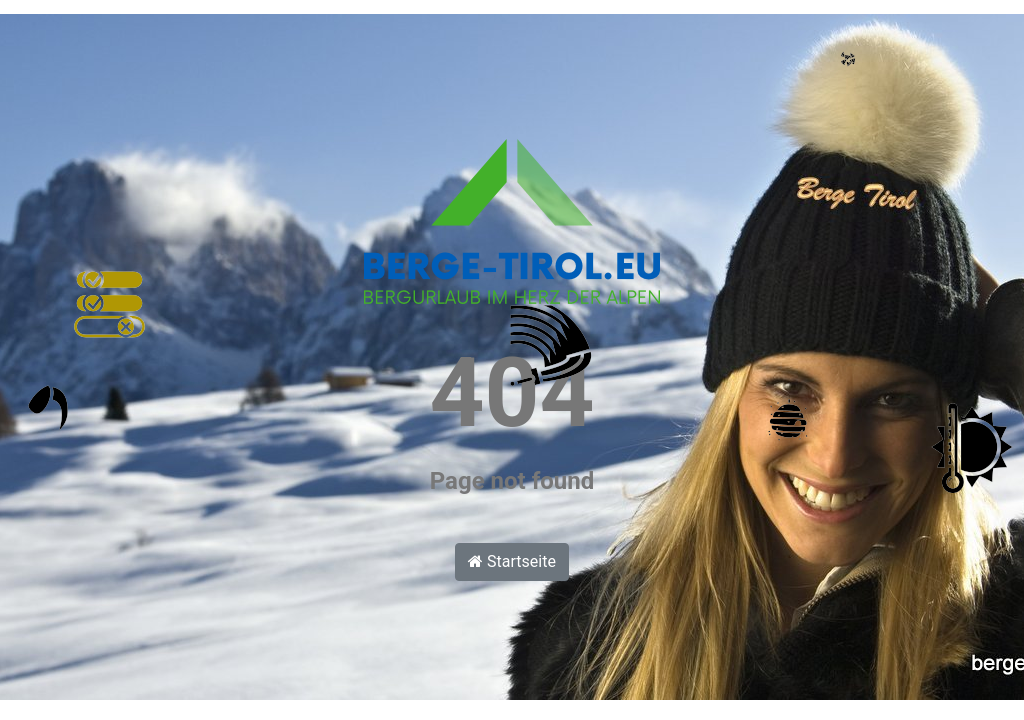 Image resolution: width=1024 pixels, height=720 pixels. I want to click on activate blade sweep attack, so click(550, 345).